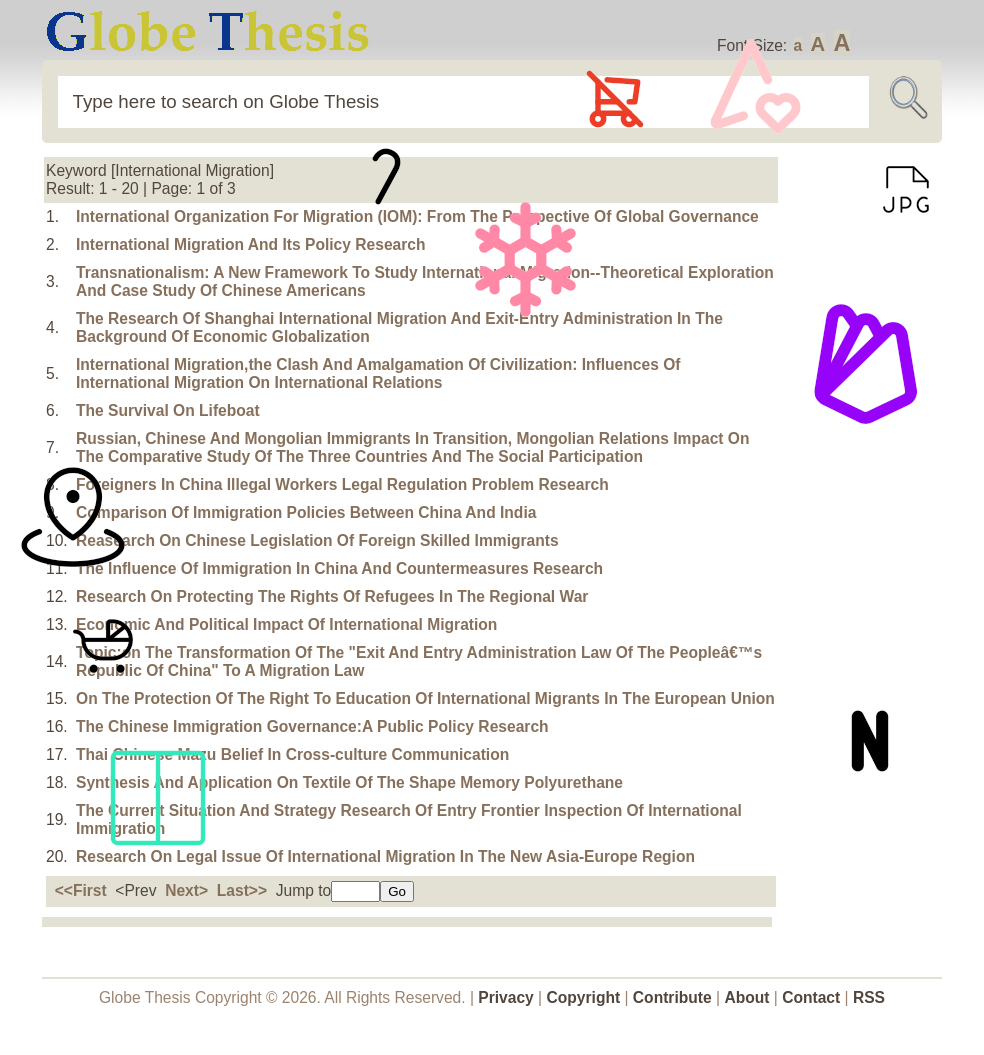 The width and height of the screenshot is (984, 1055). Describe the element at coordinates (525, 259) in the screenshot. I see `activate cooling or air conditioning mode` at that location.